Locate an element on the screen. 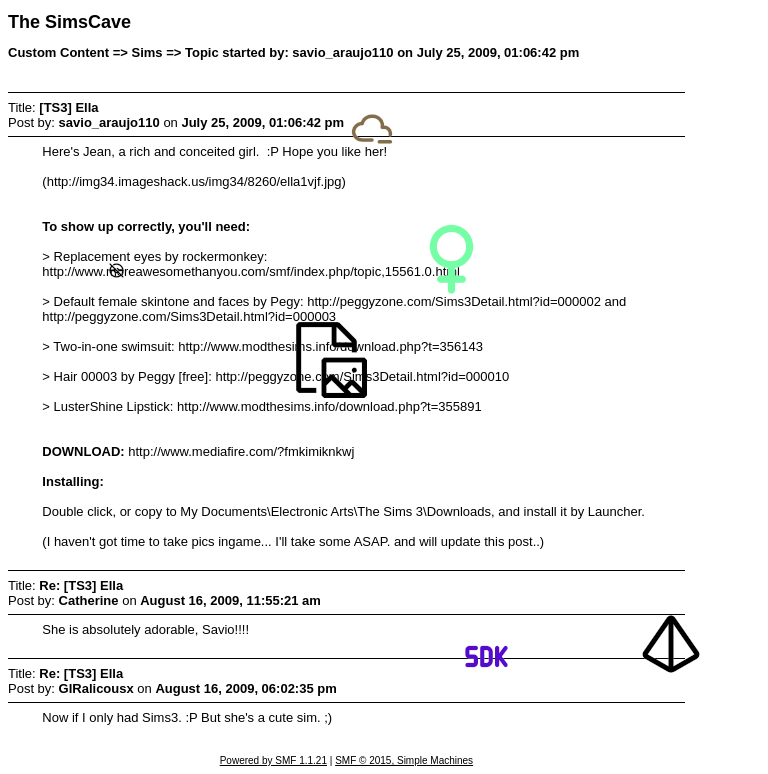 Image resolution: width=768 pixels, height=774 pixels. indicates female gender option is located at coordinates (451, 257).